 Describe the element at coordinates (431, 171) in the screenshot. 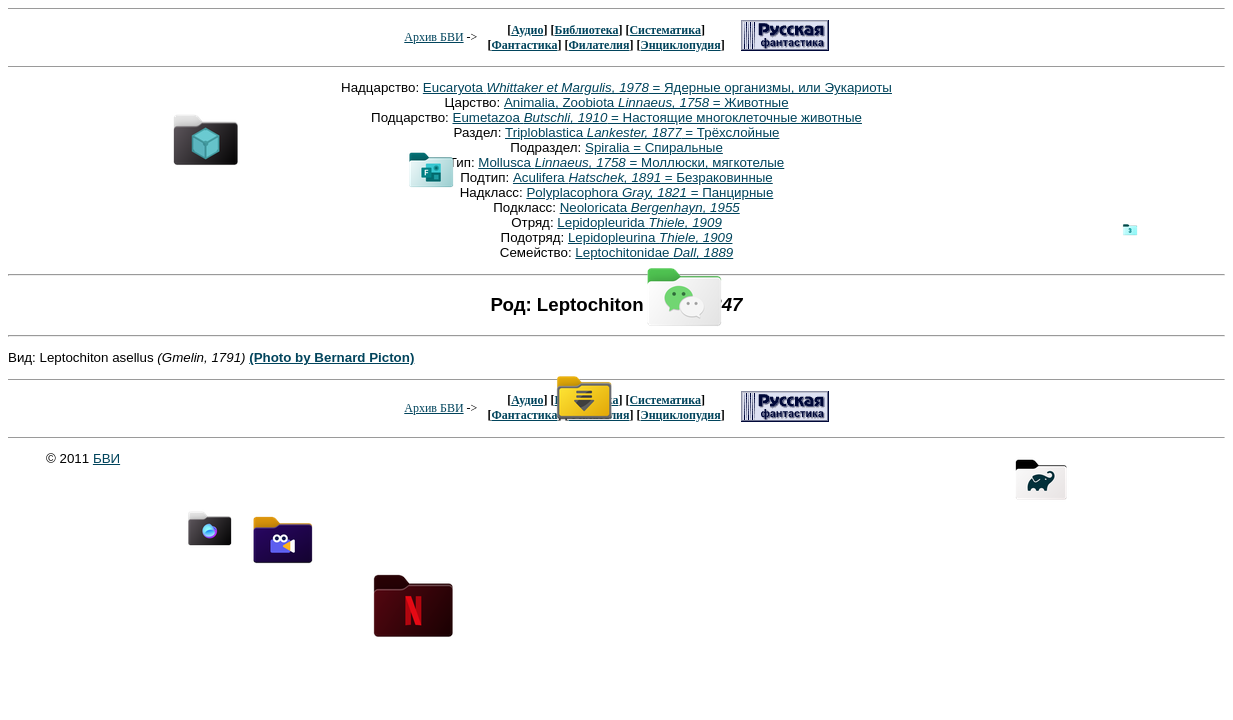

I see `folder containing Microsoft Forms files` at that location.